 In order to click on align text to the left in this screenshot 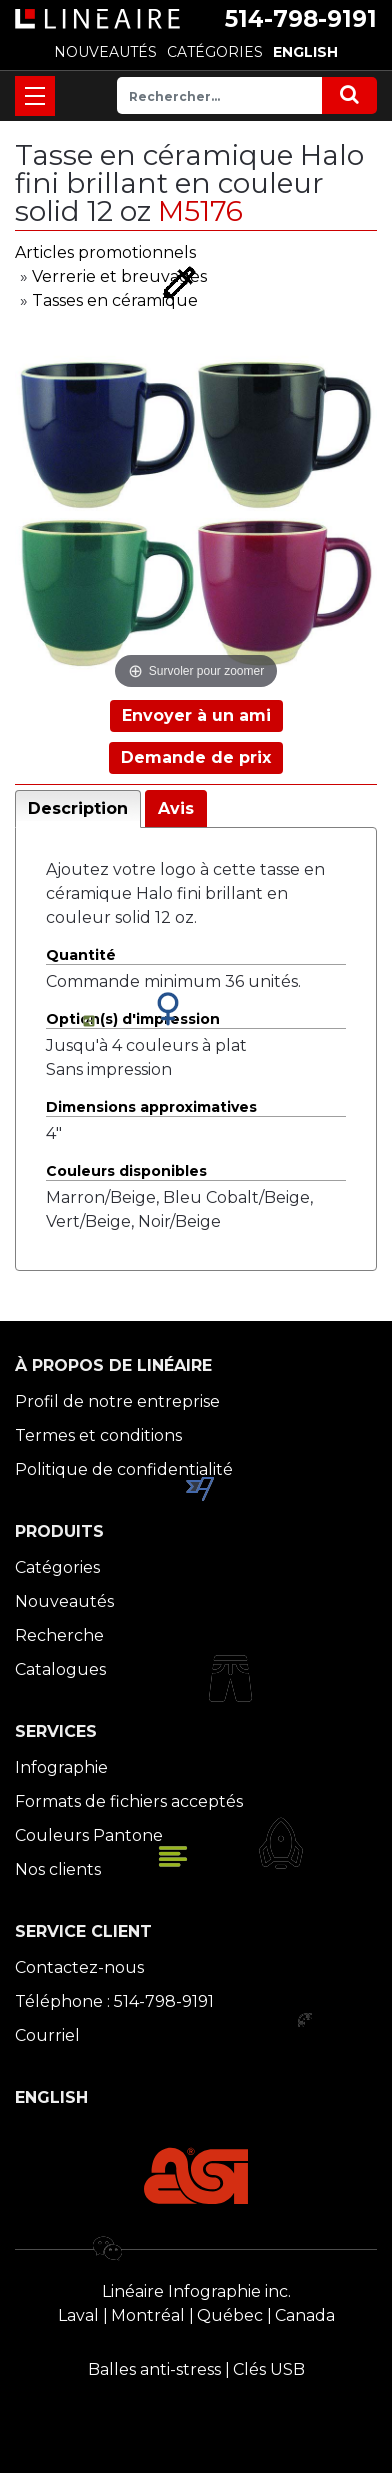, I will do `click(173, 1857)`.